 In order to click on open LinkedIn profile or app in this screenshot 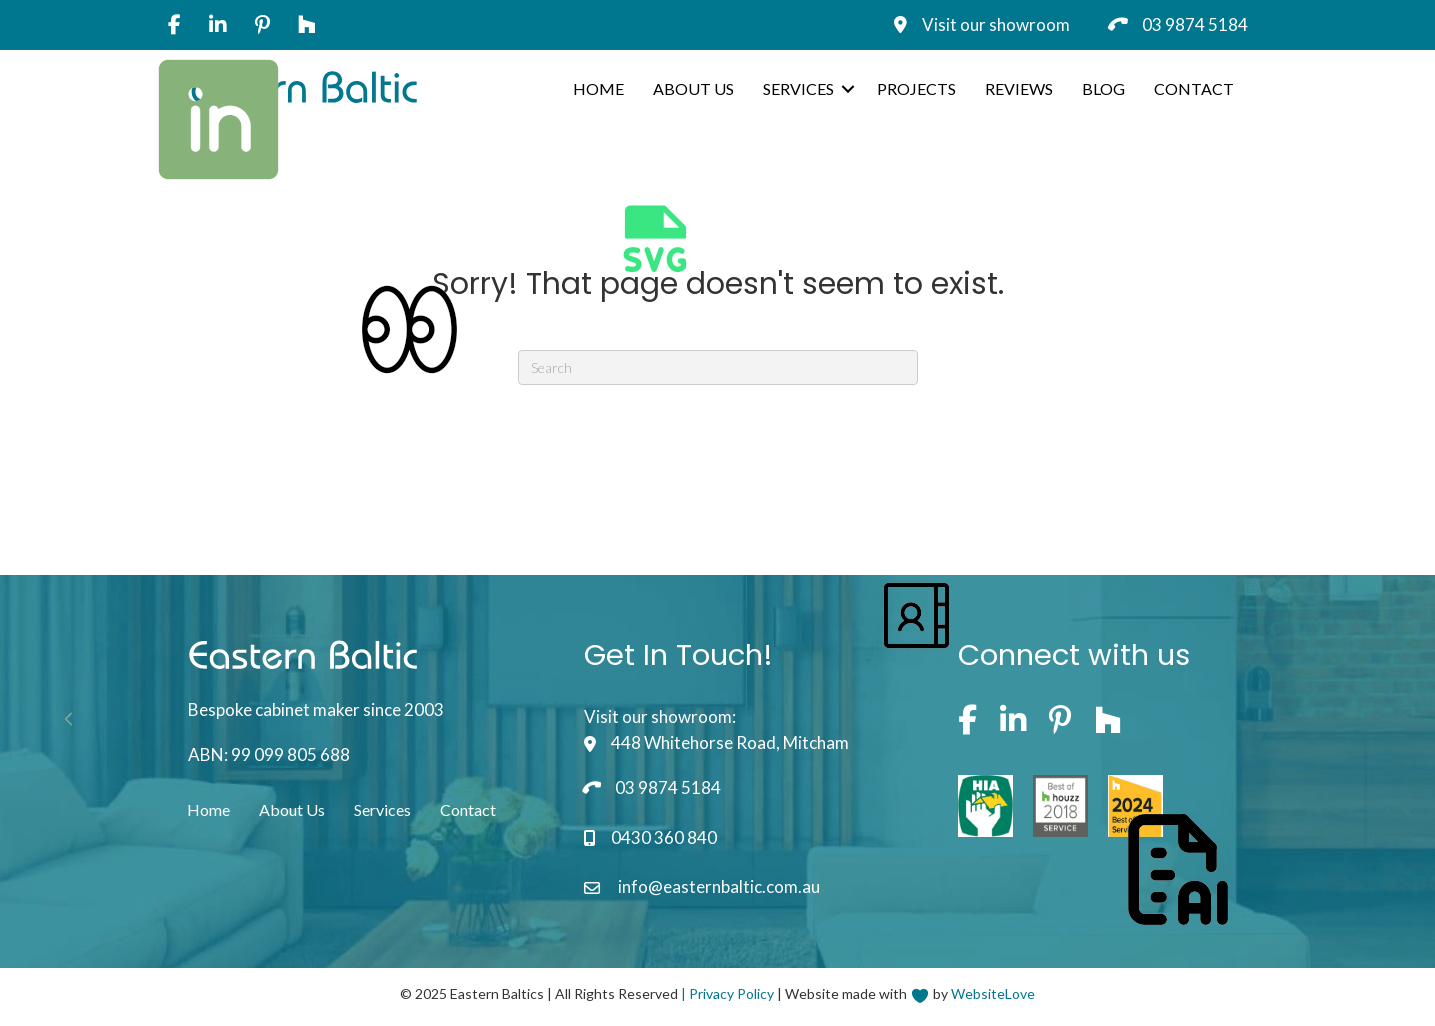, I will do `click(218, 119)`.